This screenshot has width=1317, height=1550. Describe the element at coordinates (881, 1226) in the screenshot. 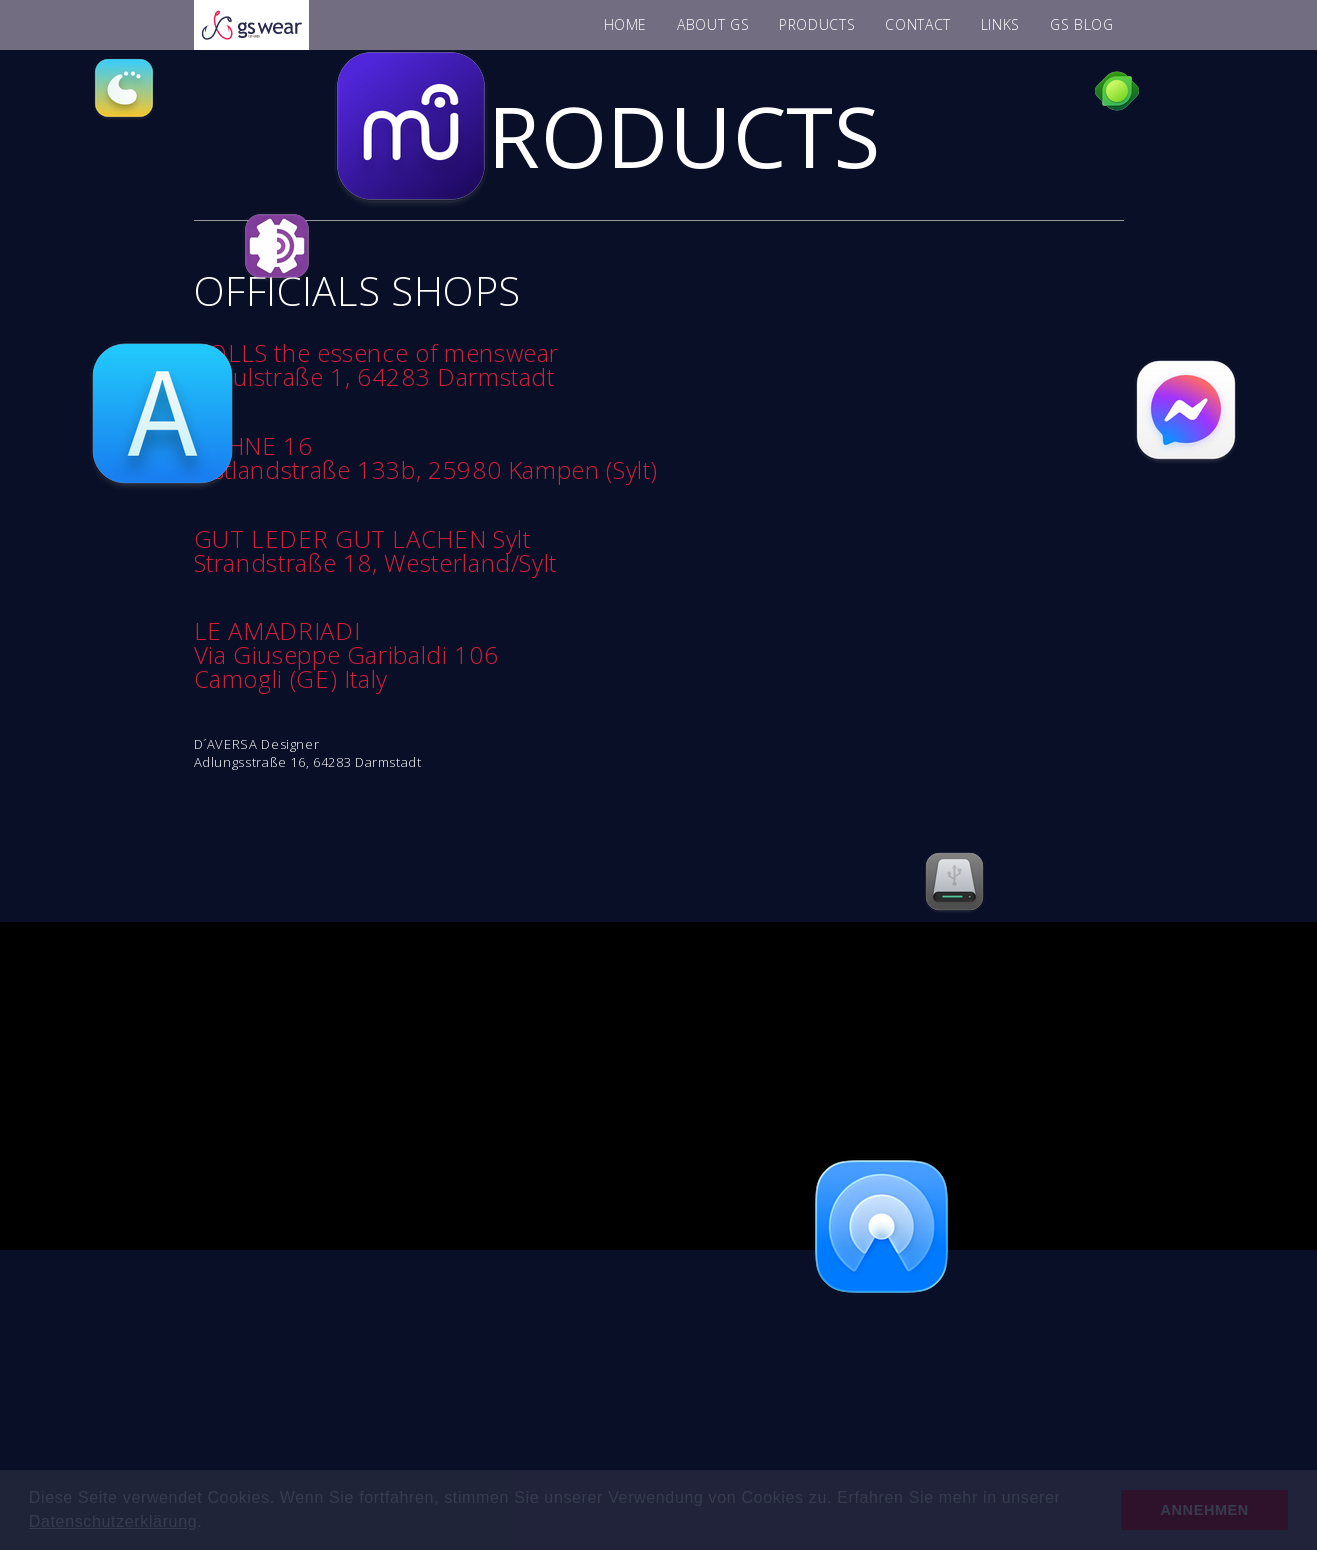

I see `open airdrop to share files with nearby devices` at that location.